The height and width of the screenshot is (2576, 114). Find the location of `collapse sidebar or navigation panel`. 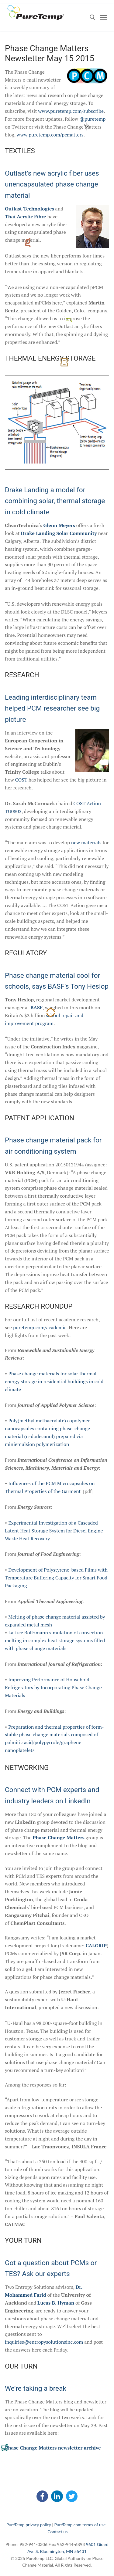

collapse sidebar or navigation panel is located at coordinates (69, 321).